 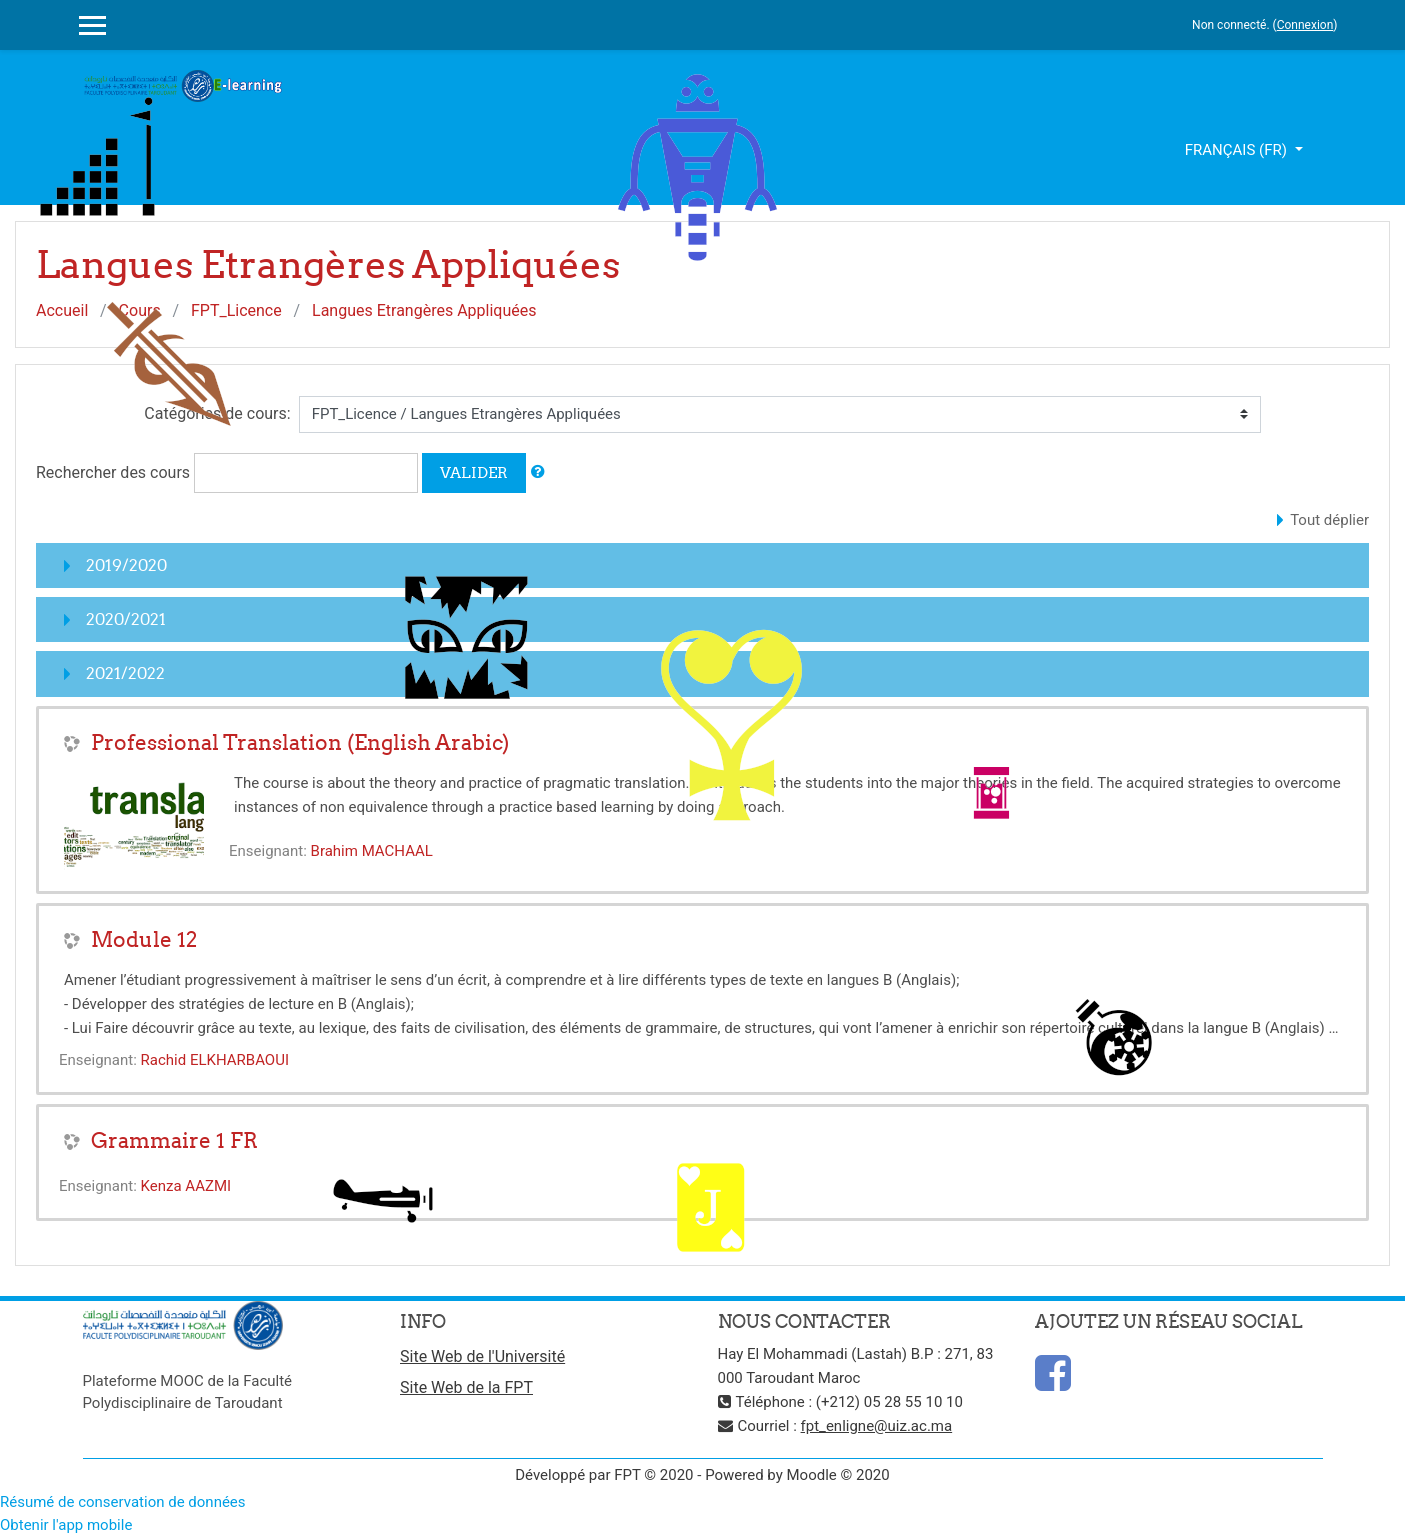 What do you see at coordinates (466, 637) in the screenshot?
I see `toggle hidden or invisible mode` at bounding box center [466, 637].